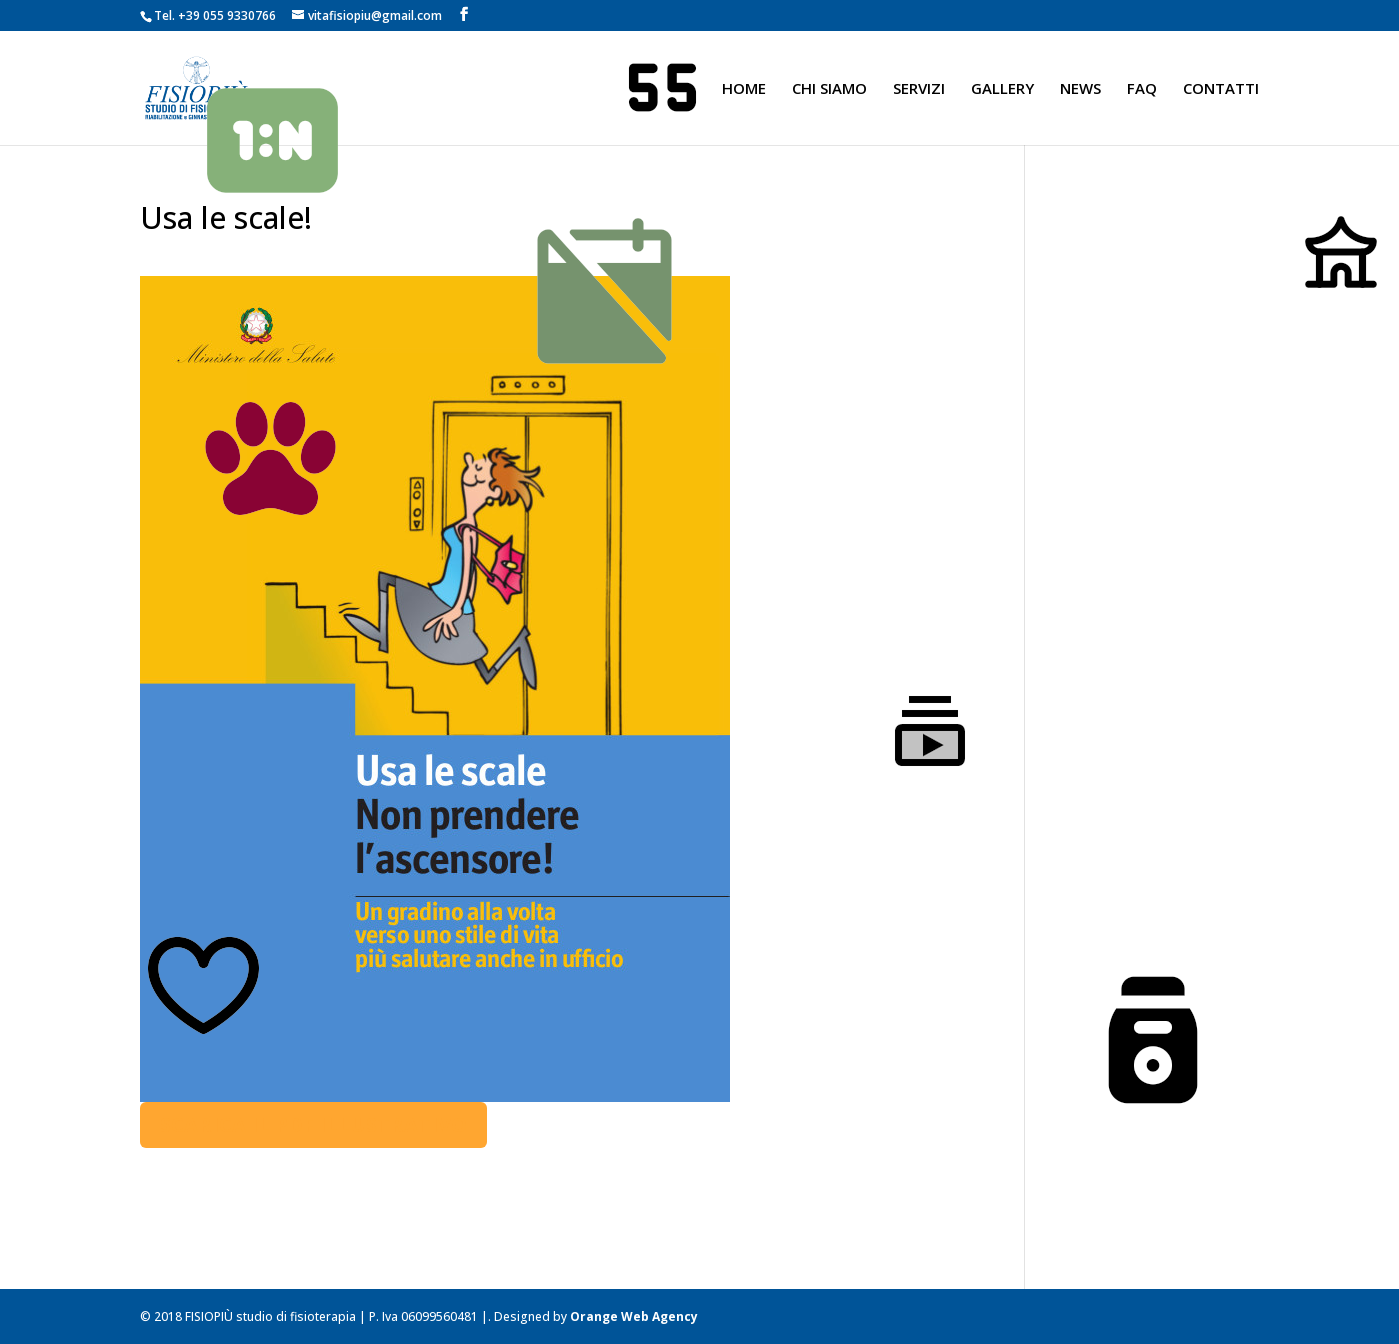 This screenshot has height=1344, width=1399. What do you see at coordinates (662, 87) in the screenshot?
I see `indicates item number 55 in a list or sequence` at bounding box center [662, 87].